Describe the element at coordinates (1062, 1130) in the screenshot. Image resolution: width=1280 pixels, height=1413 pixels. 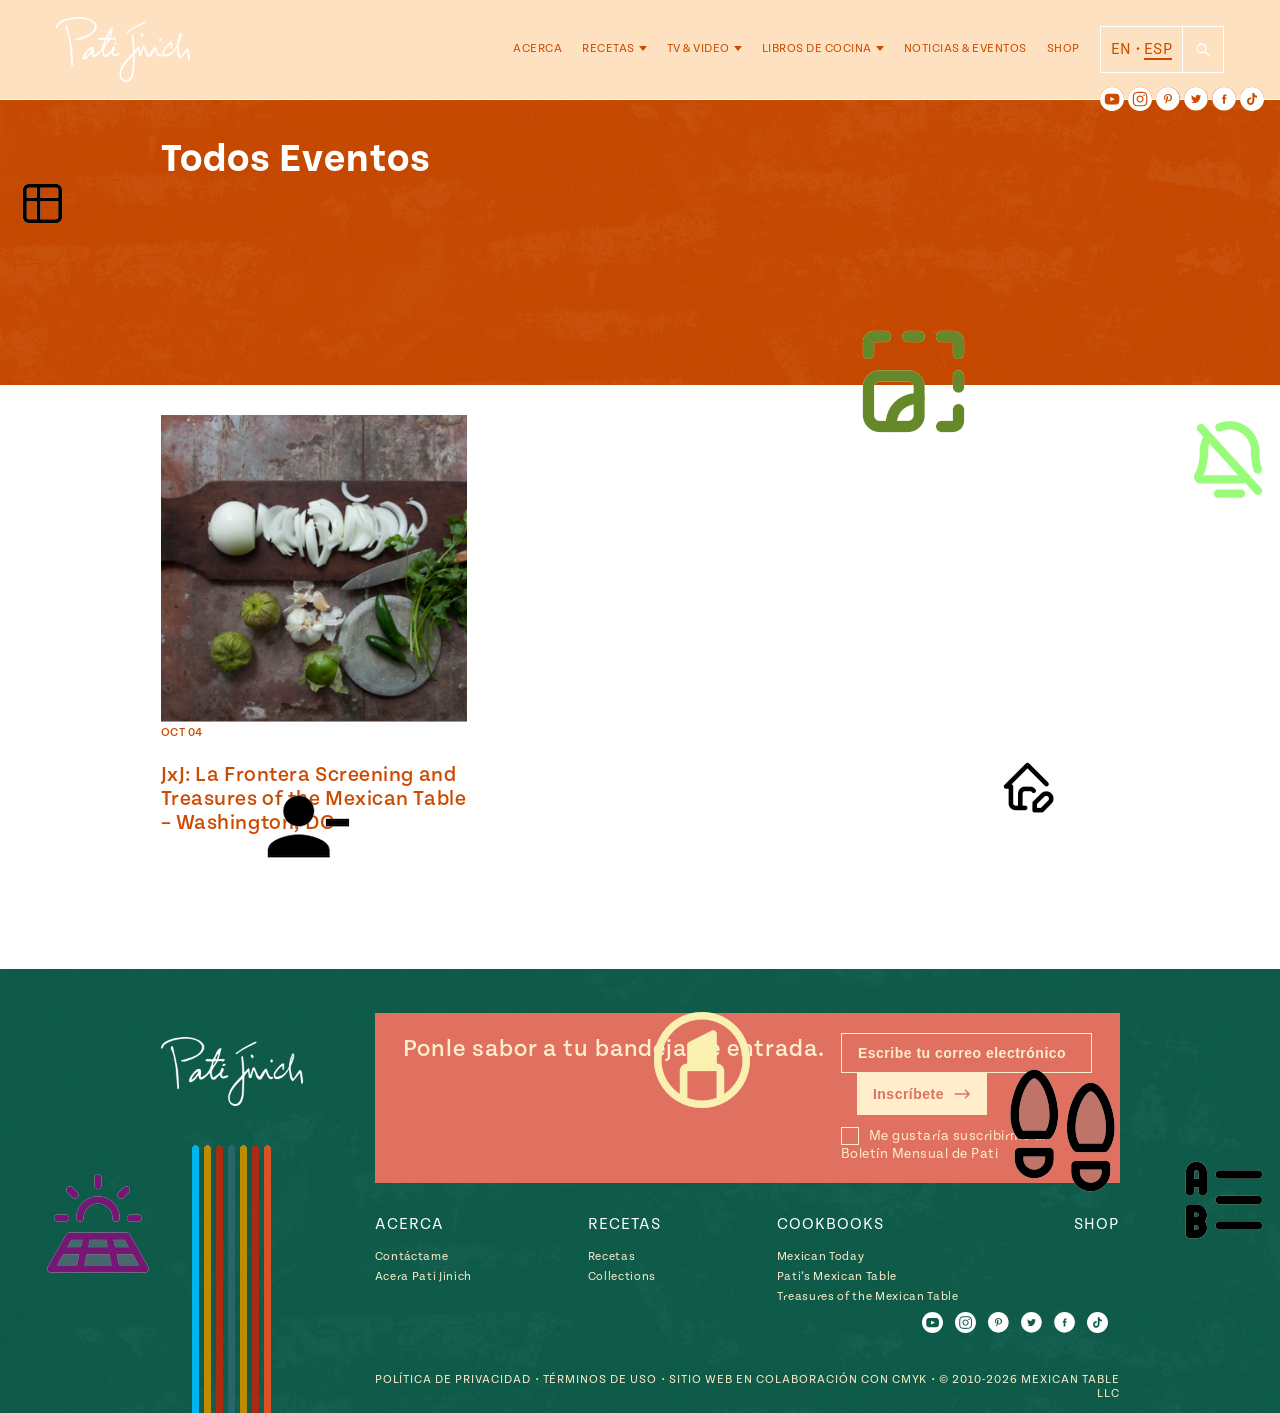
I see `track your steps or walking activity` at that location.